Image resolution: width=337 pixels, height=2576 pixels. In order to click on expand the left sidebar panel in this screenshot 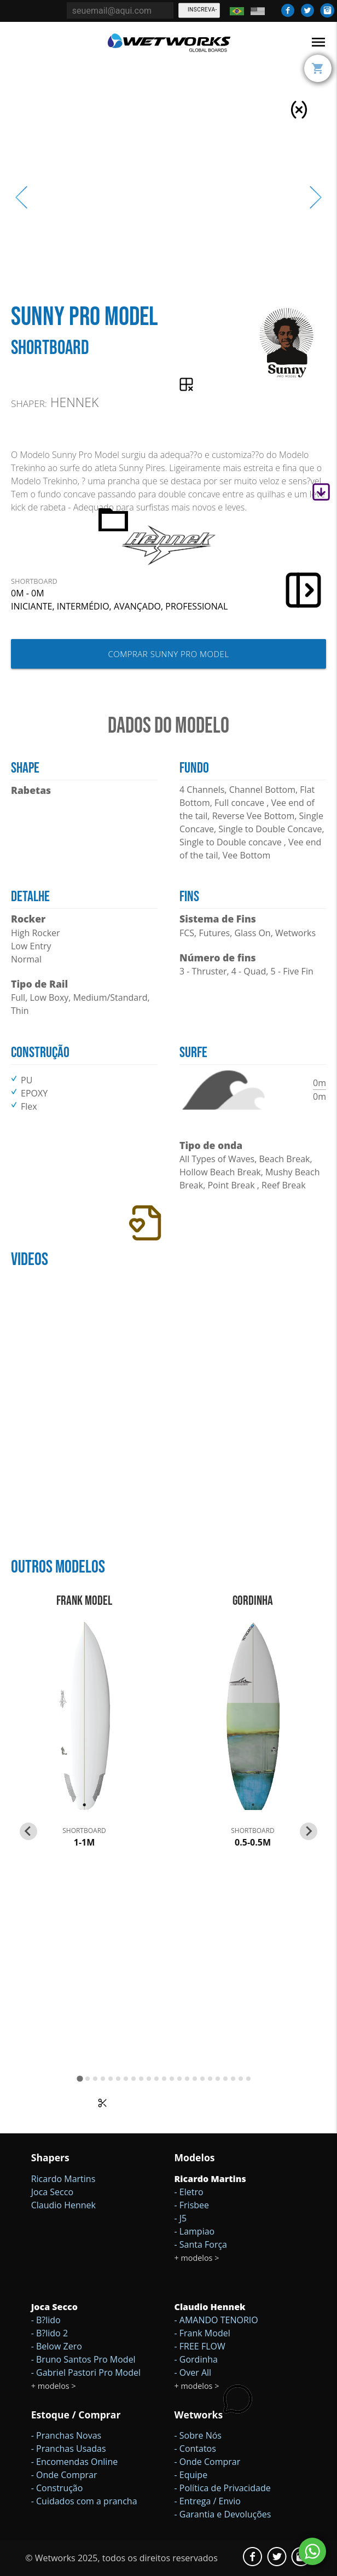, I will do `click(303, 590)`.